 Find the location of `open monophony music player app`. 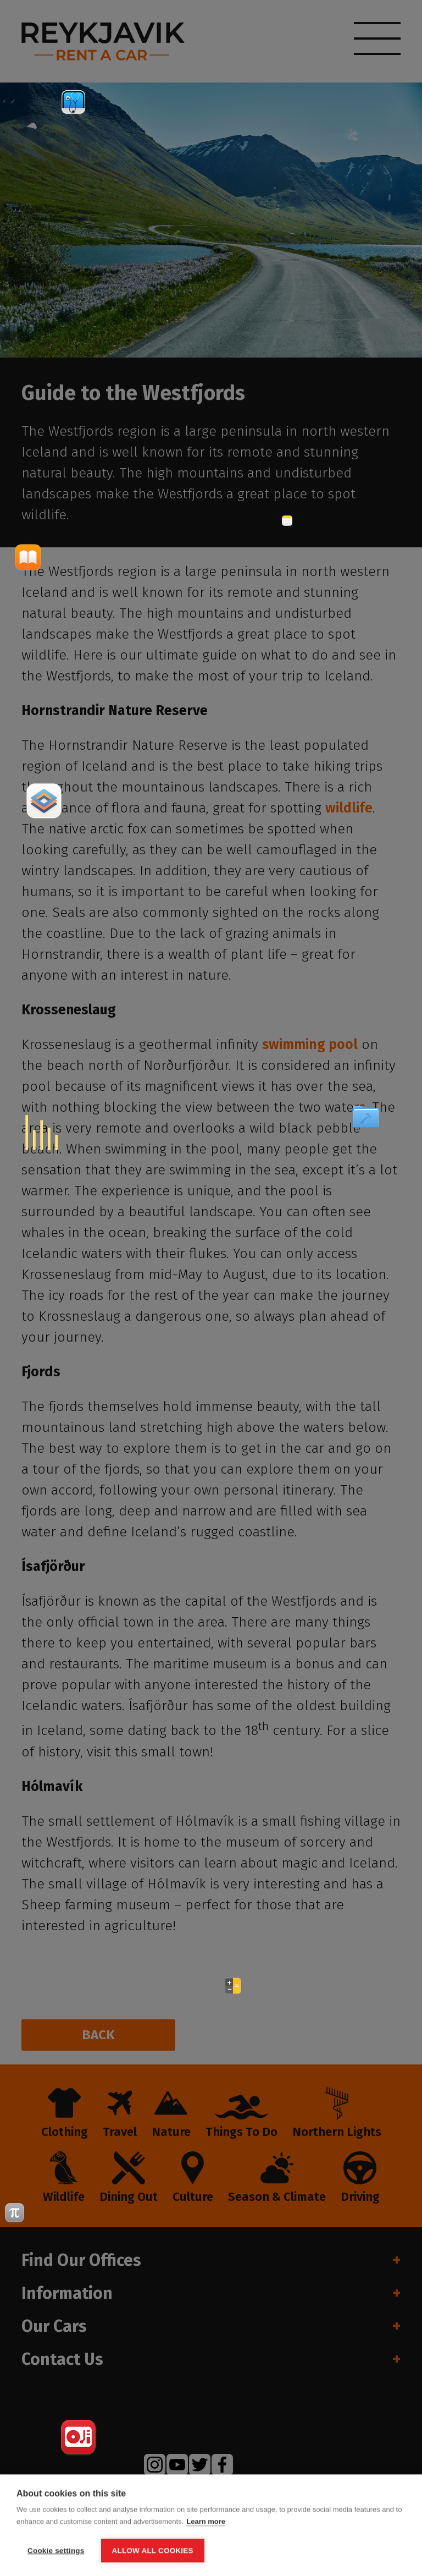

open monophony music player app is located at coordinates (78, 2437).